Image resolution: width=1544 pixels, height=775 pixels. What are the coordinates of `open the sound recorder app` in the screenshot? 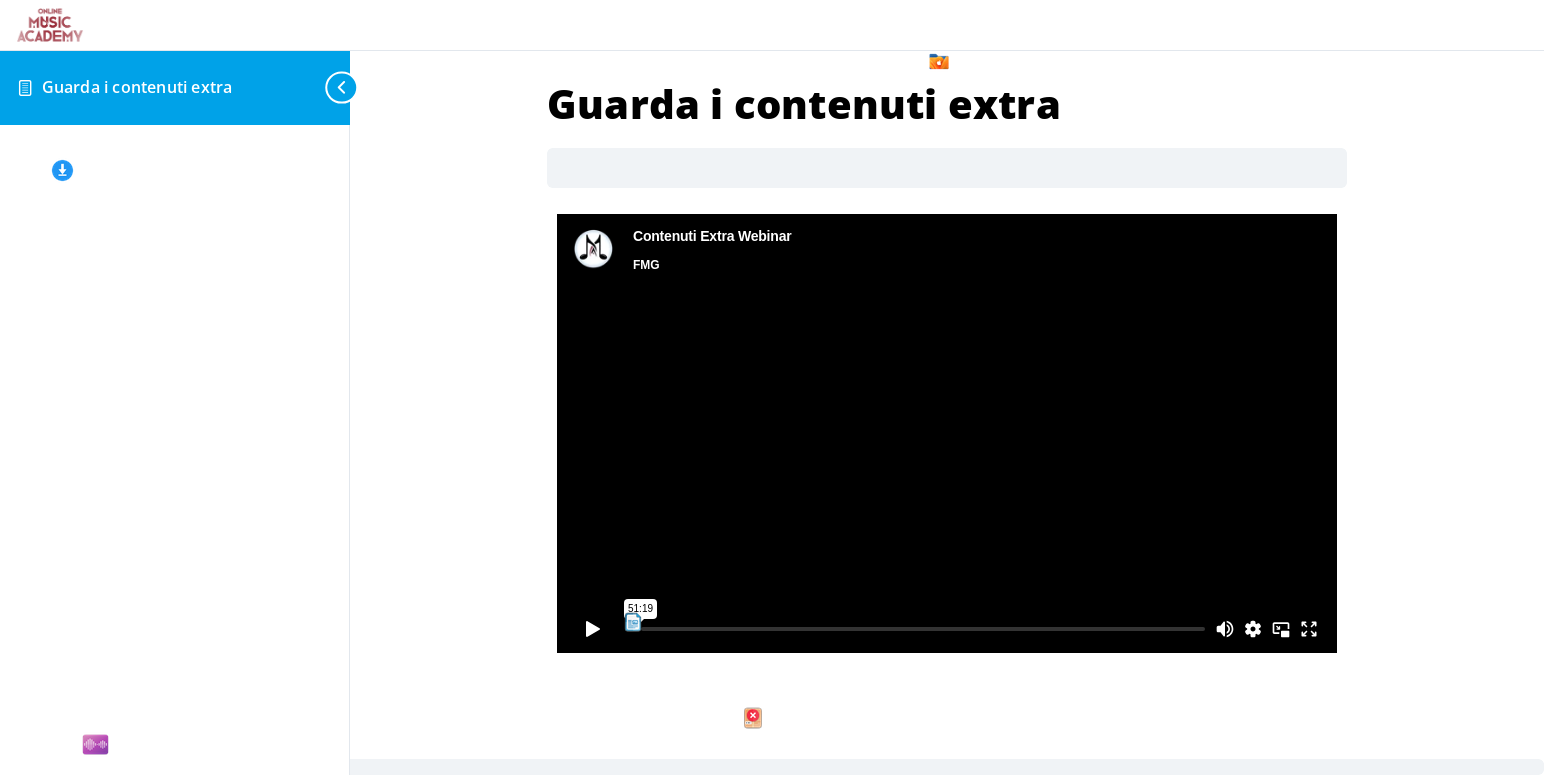 It's located at (95, 744).